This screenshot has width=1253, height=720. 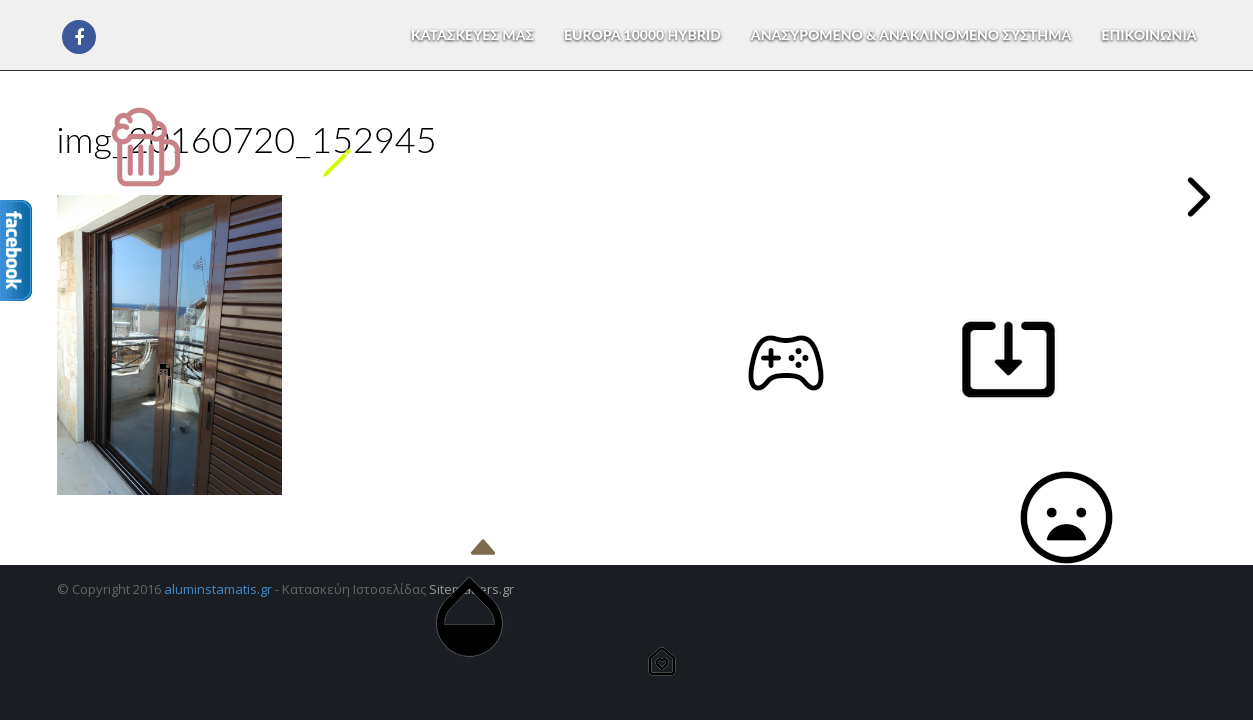 What do you see at coordinates (786, 363) in the screenshot?
I see `access gaming features or game library` at bounding box center [786, 363].